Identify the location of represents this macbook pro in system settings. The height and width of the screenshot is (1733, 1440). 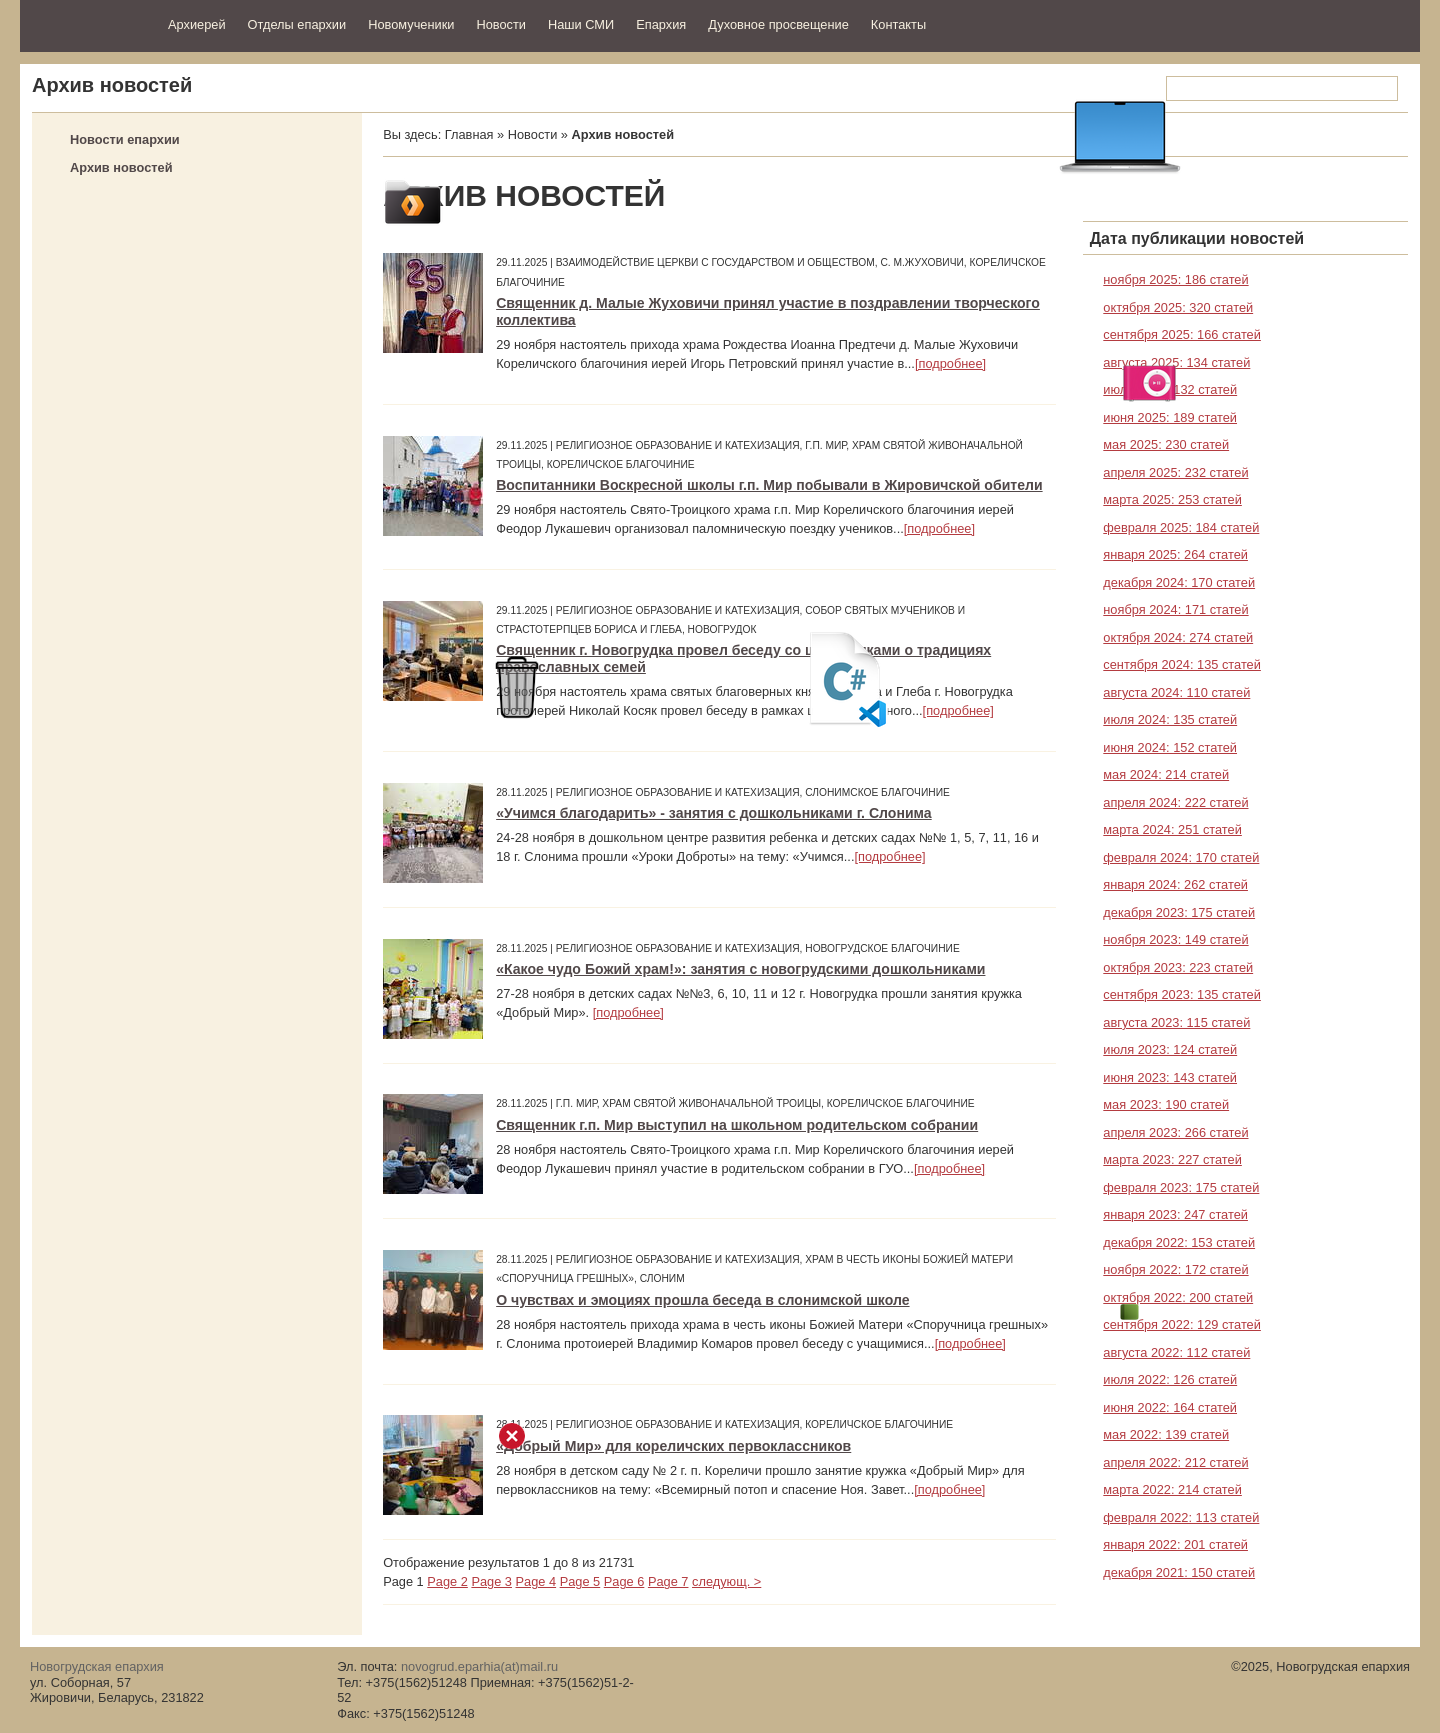
(1120, 127).